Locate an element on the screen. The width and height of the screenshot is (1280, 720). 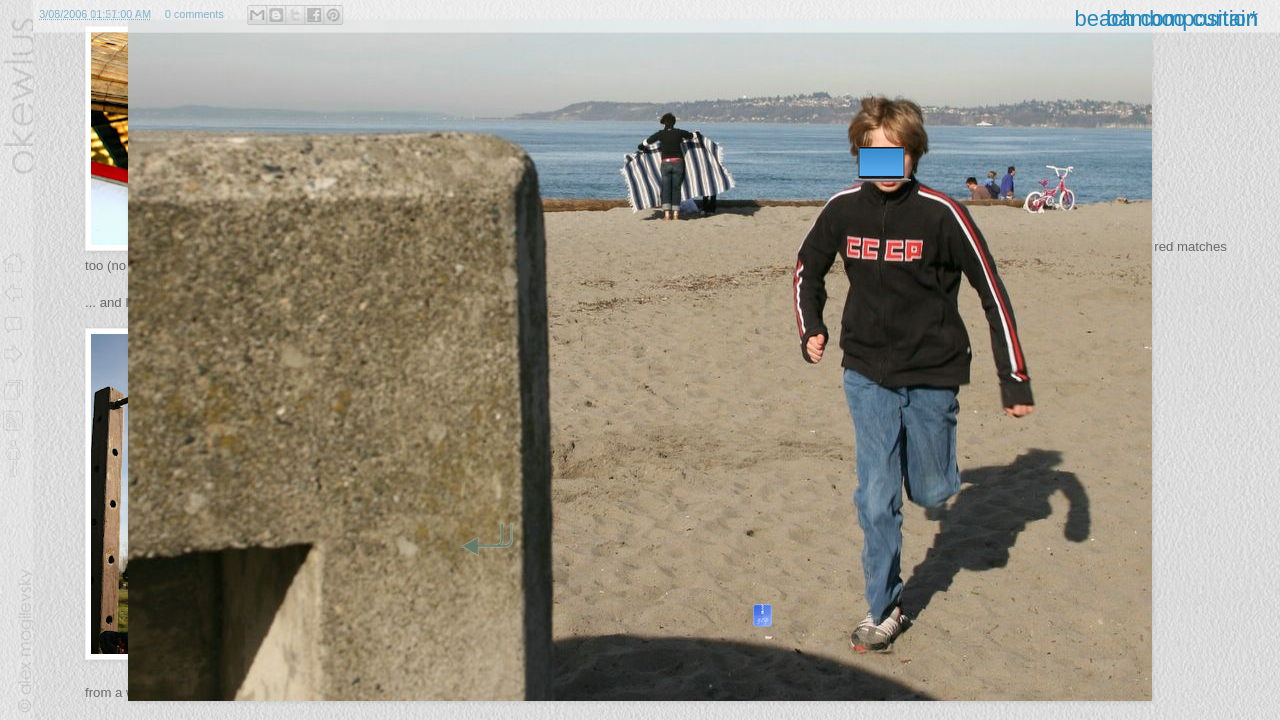
reply to all recipients in an email thread is located at coordinates (486, 535).